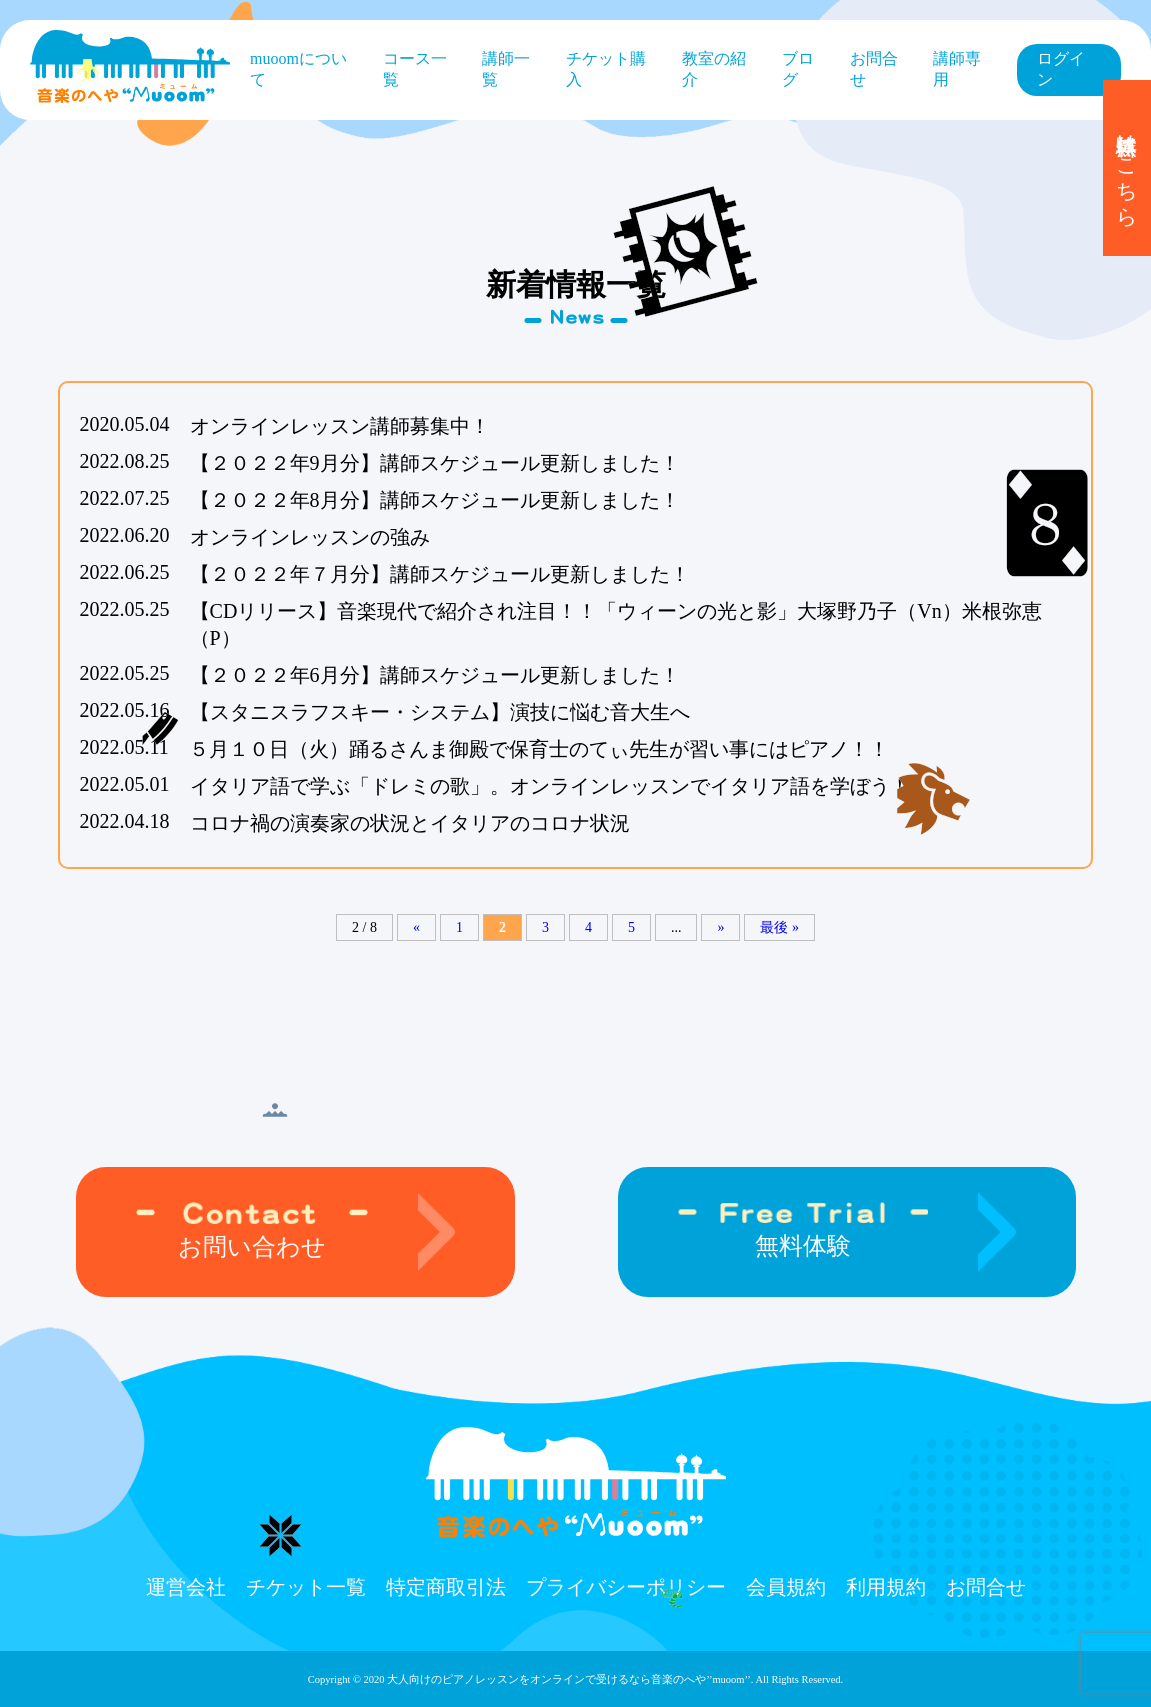  Describe the element at coordinates (934, 800) in the screenshot. I see `represents a lion character or avatar in a game` at that location.